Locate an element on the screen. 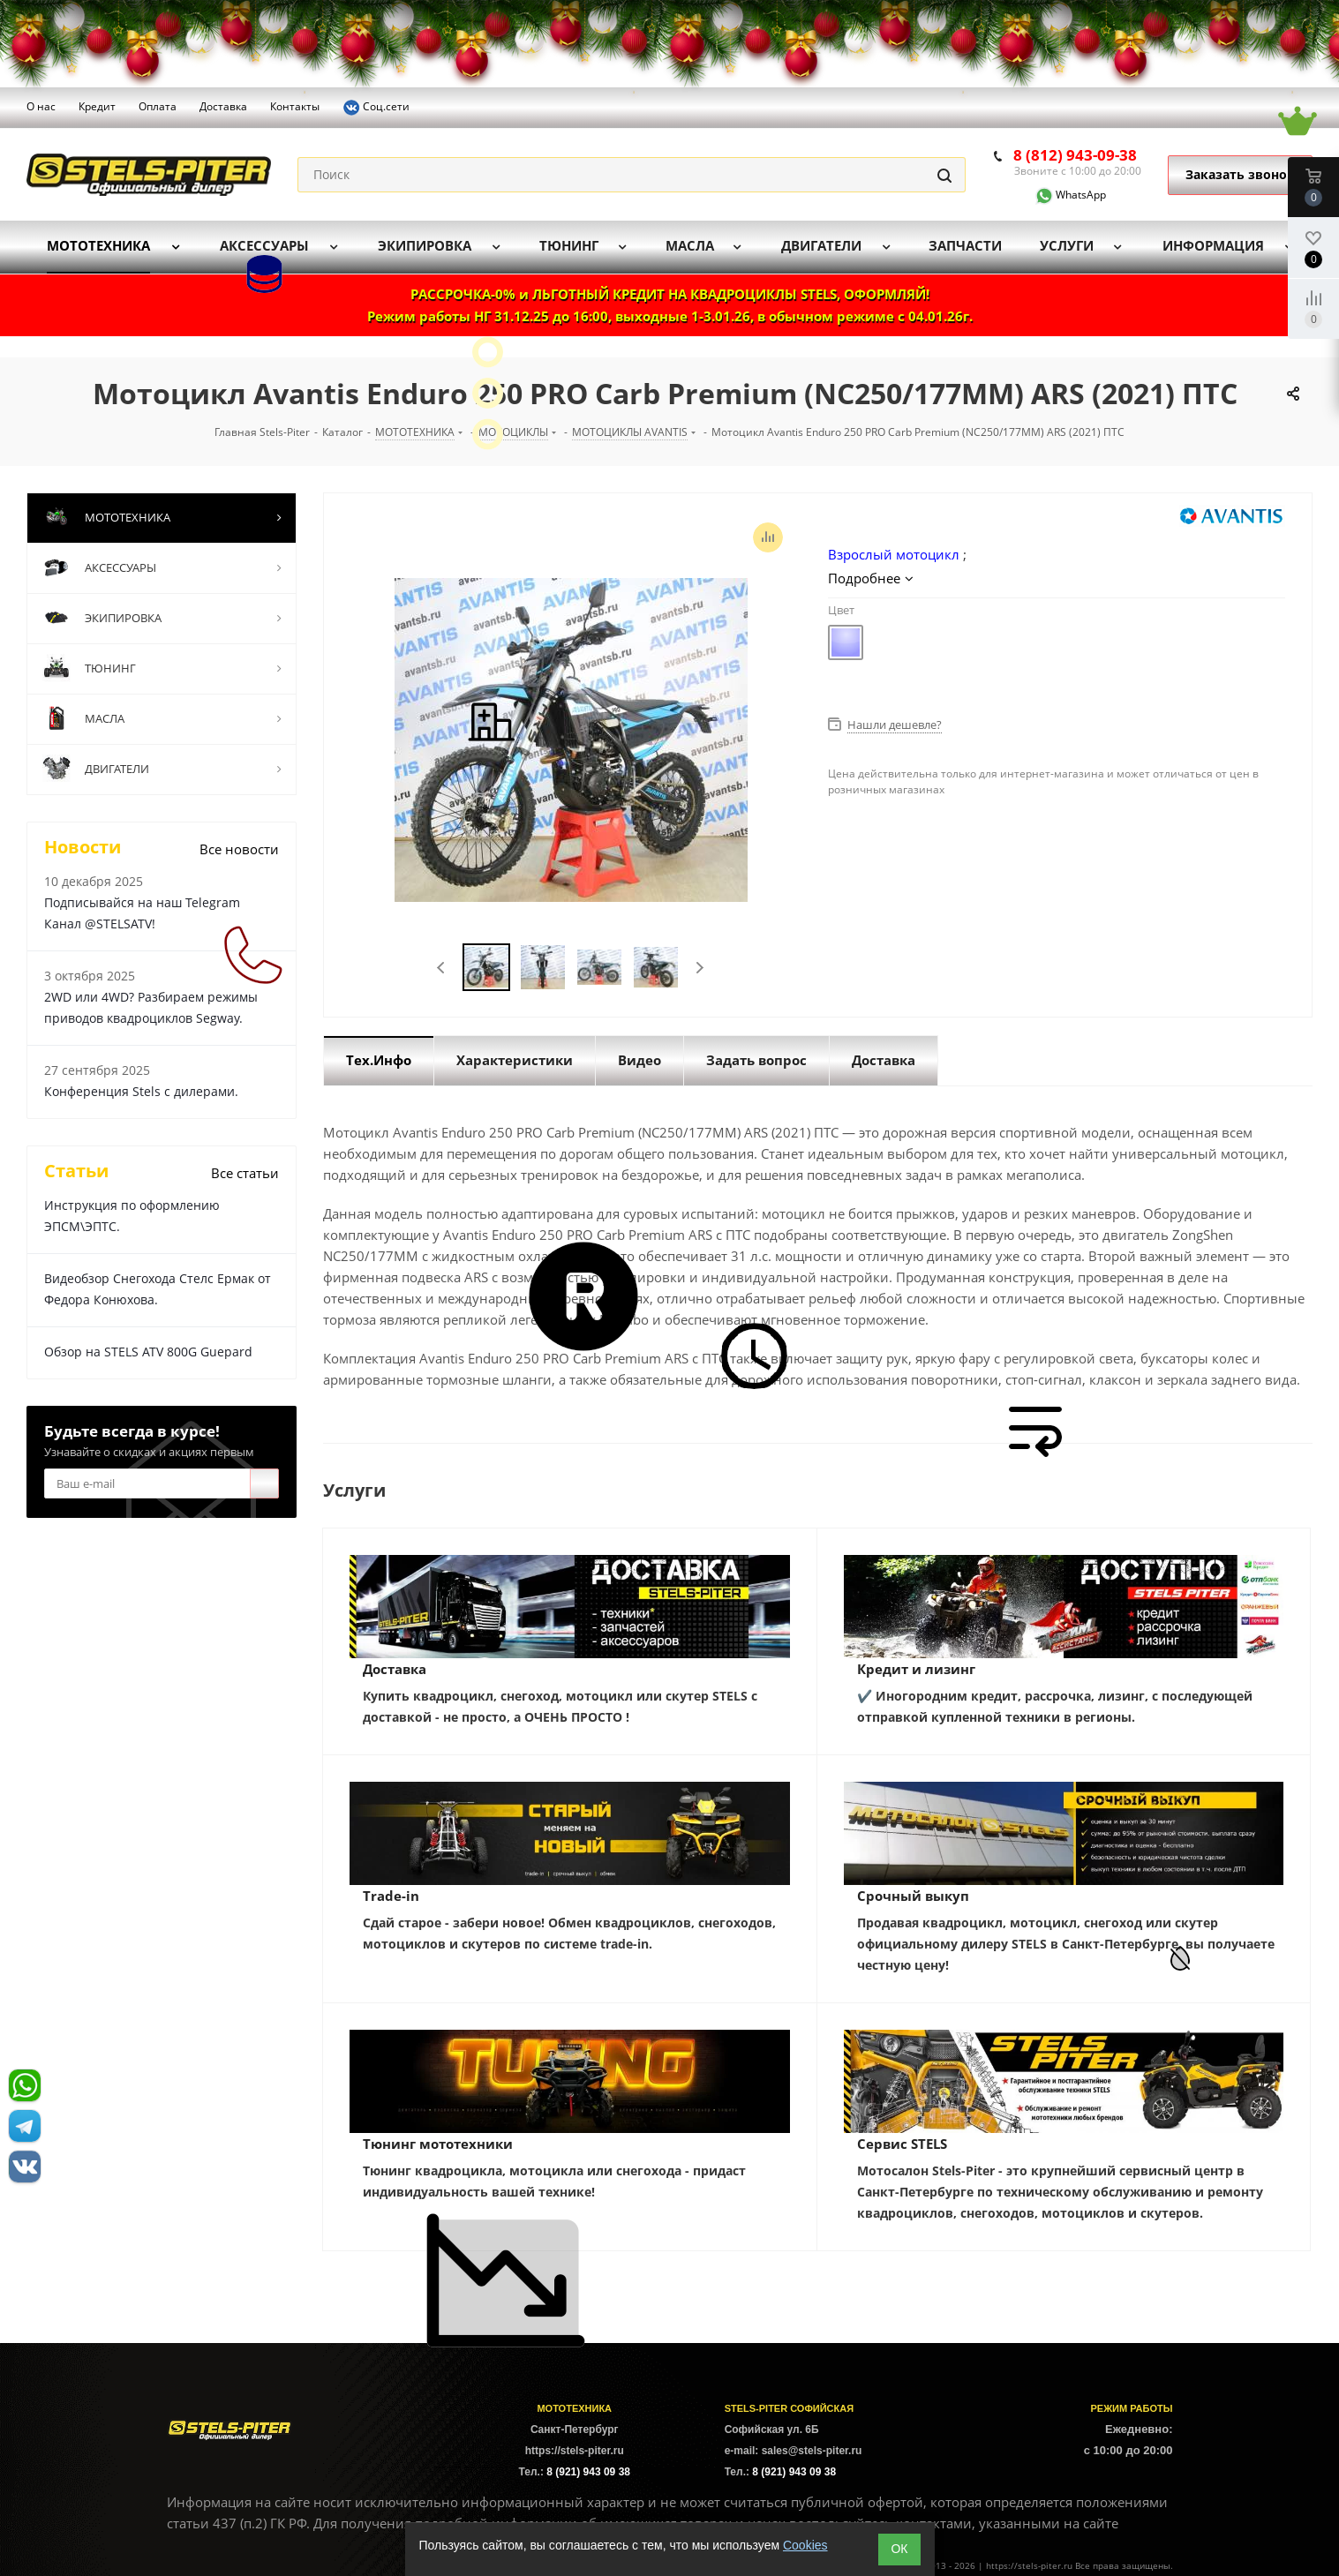  make a phone call is located at coordinates (252, 956).